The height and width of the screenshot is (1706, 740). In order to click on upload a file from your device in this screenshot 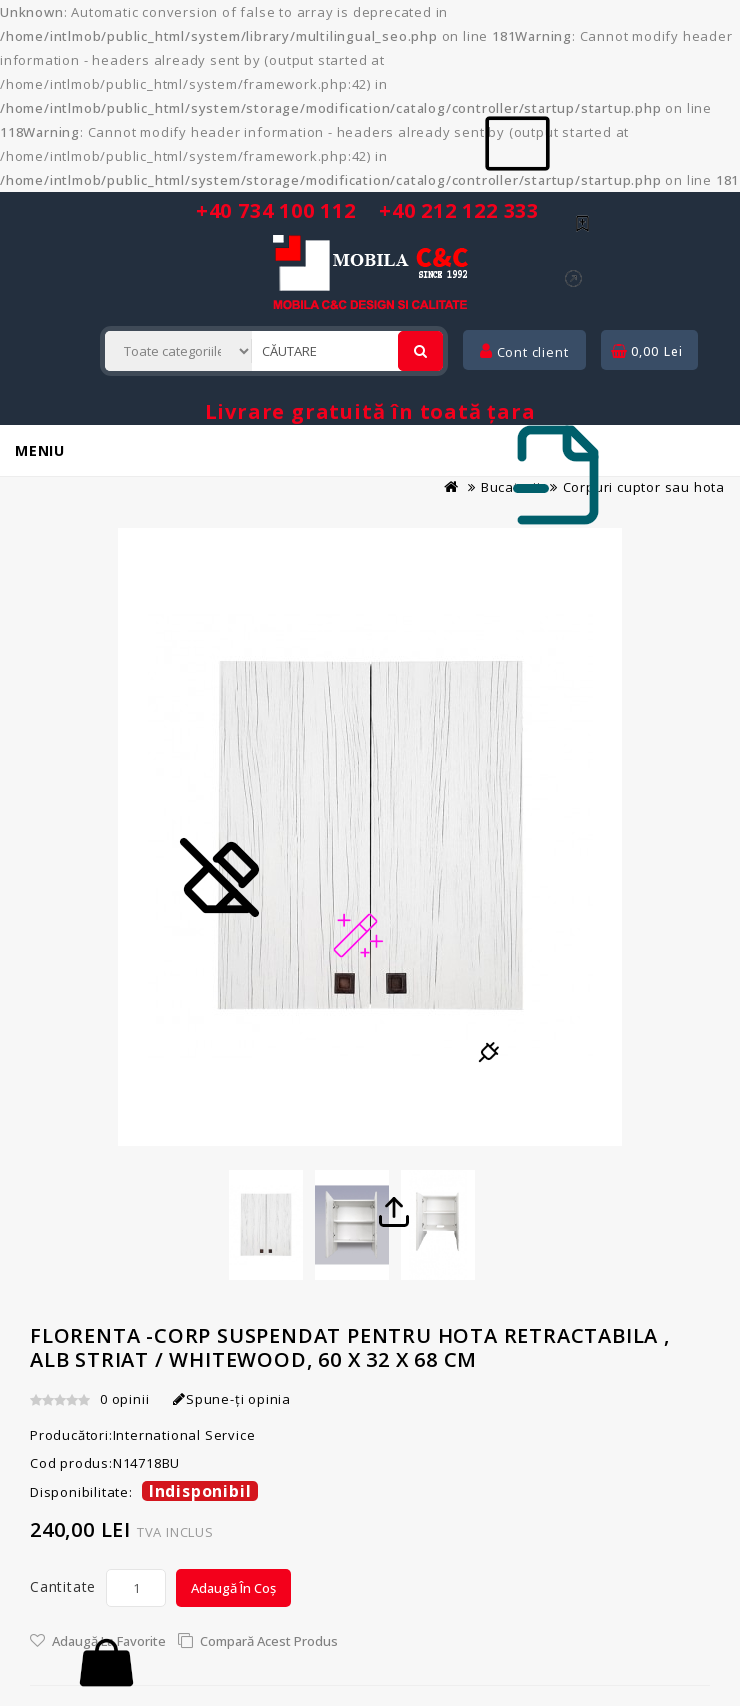, I will do `click(394, 1212)`.